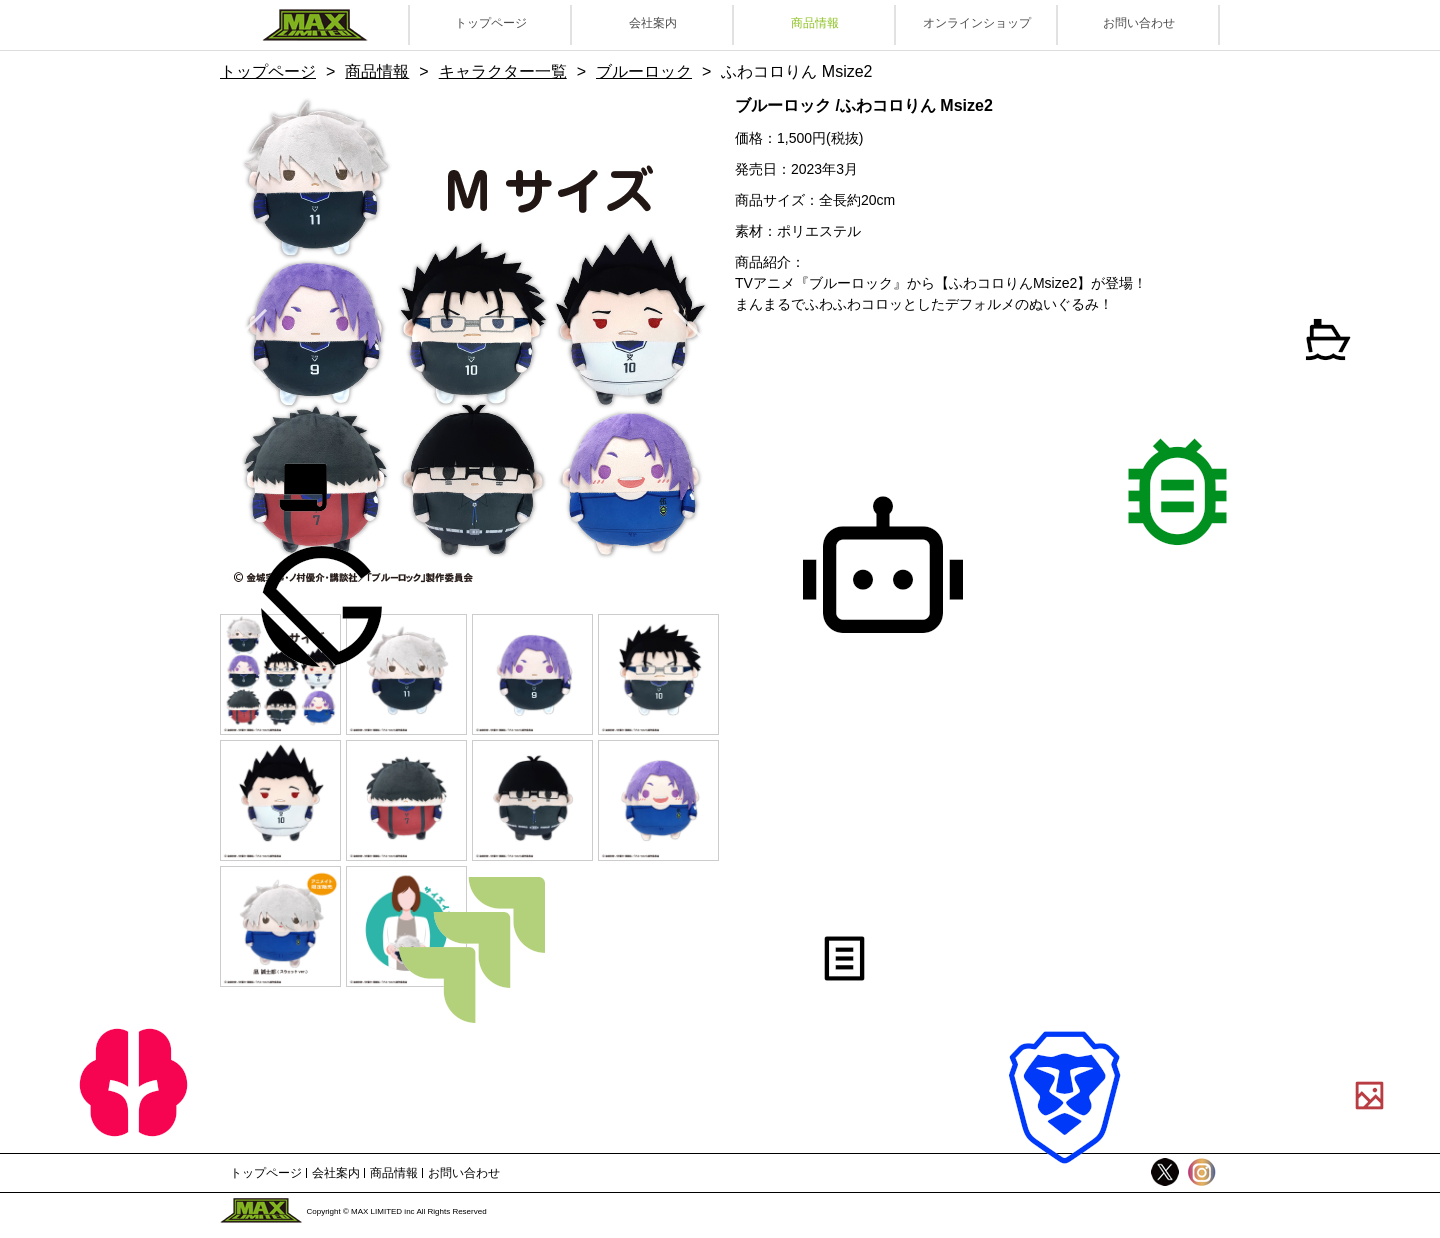 This screenshot has width=1440, height=1238. Describe the element at coordinates (1327, 340) in the screenshot. I see `view nearby ports or maritime locations` at that location.